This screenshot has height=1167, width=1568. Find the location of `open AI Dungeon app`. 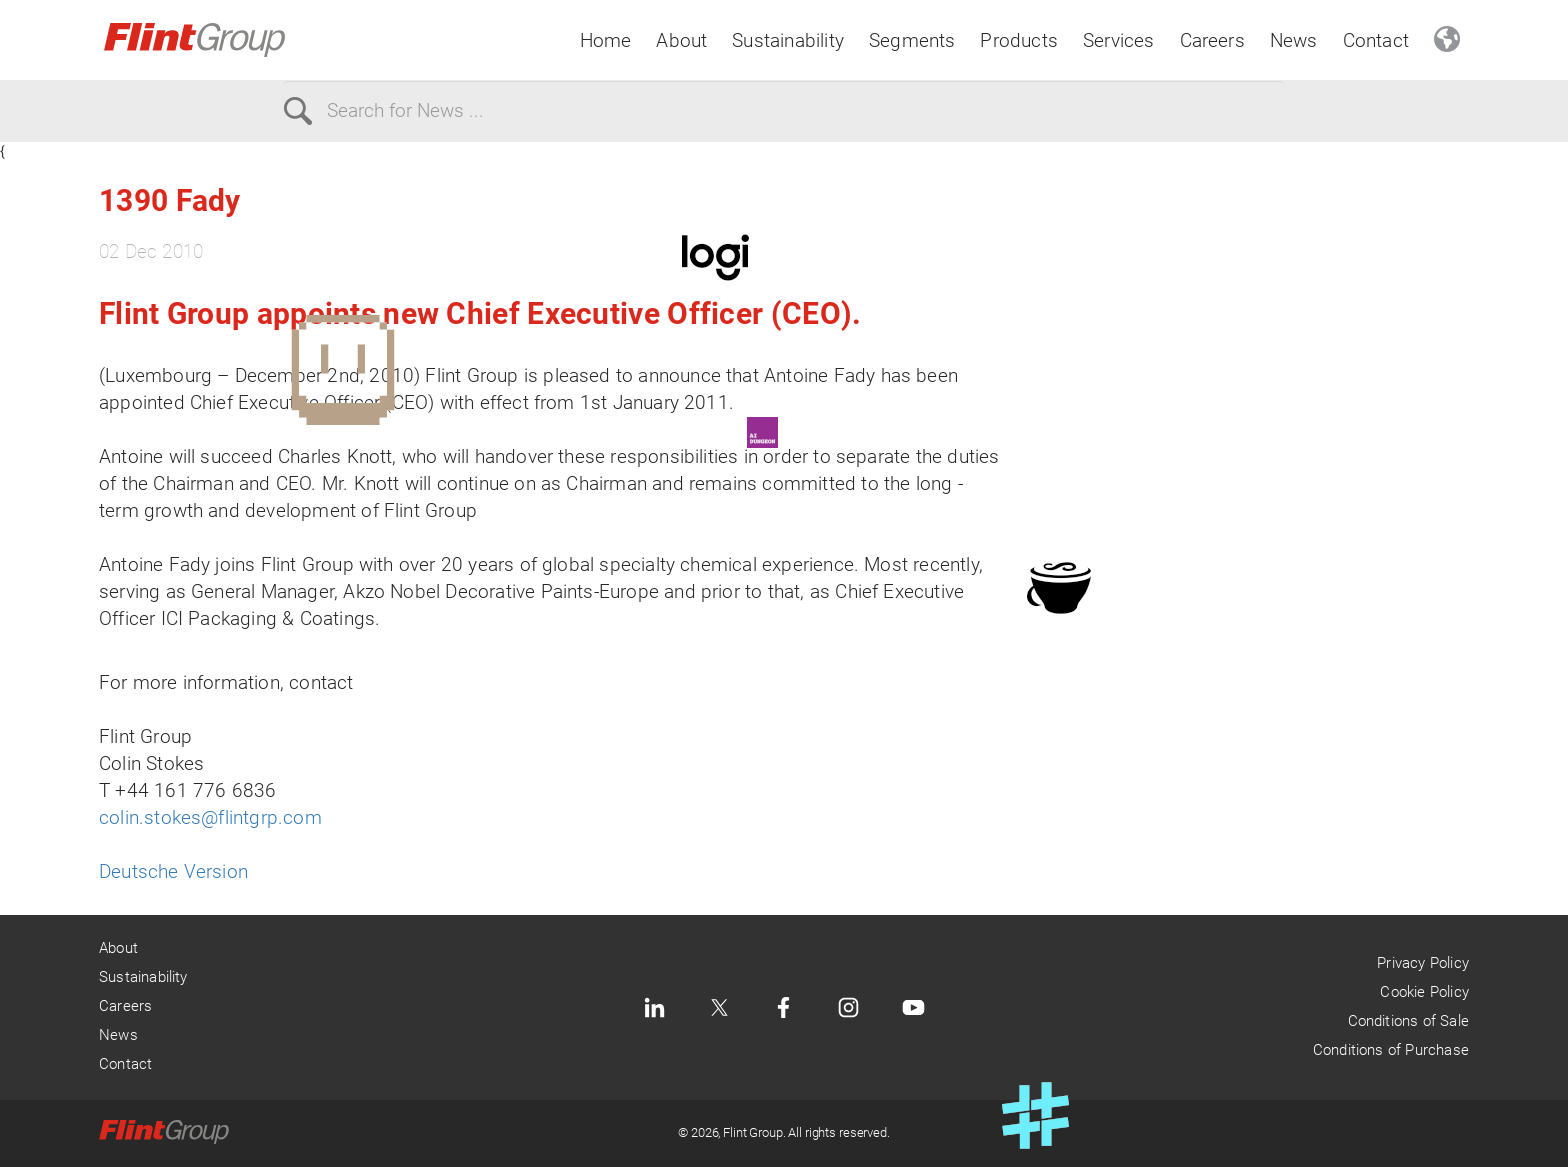

open AI Dungeon app is located at coordinates (762, 432).